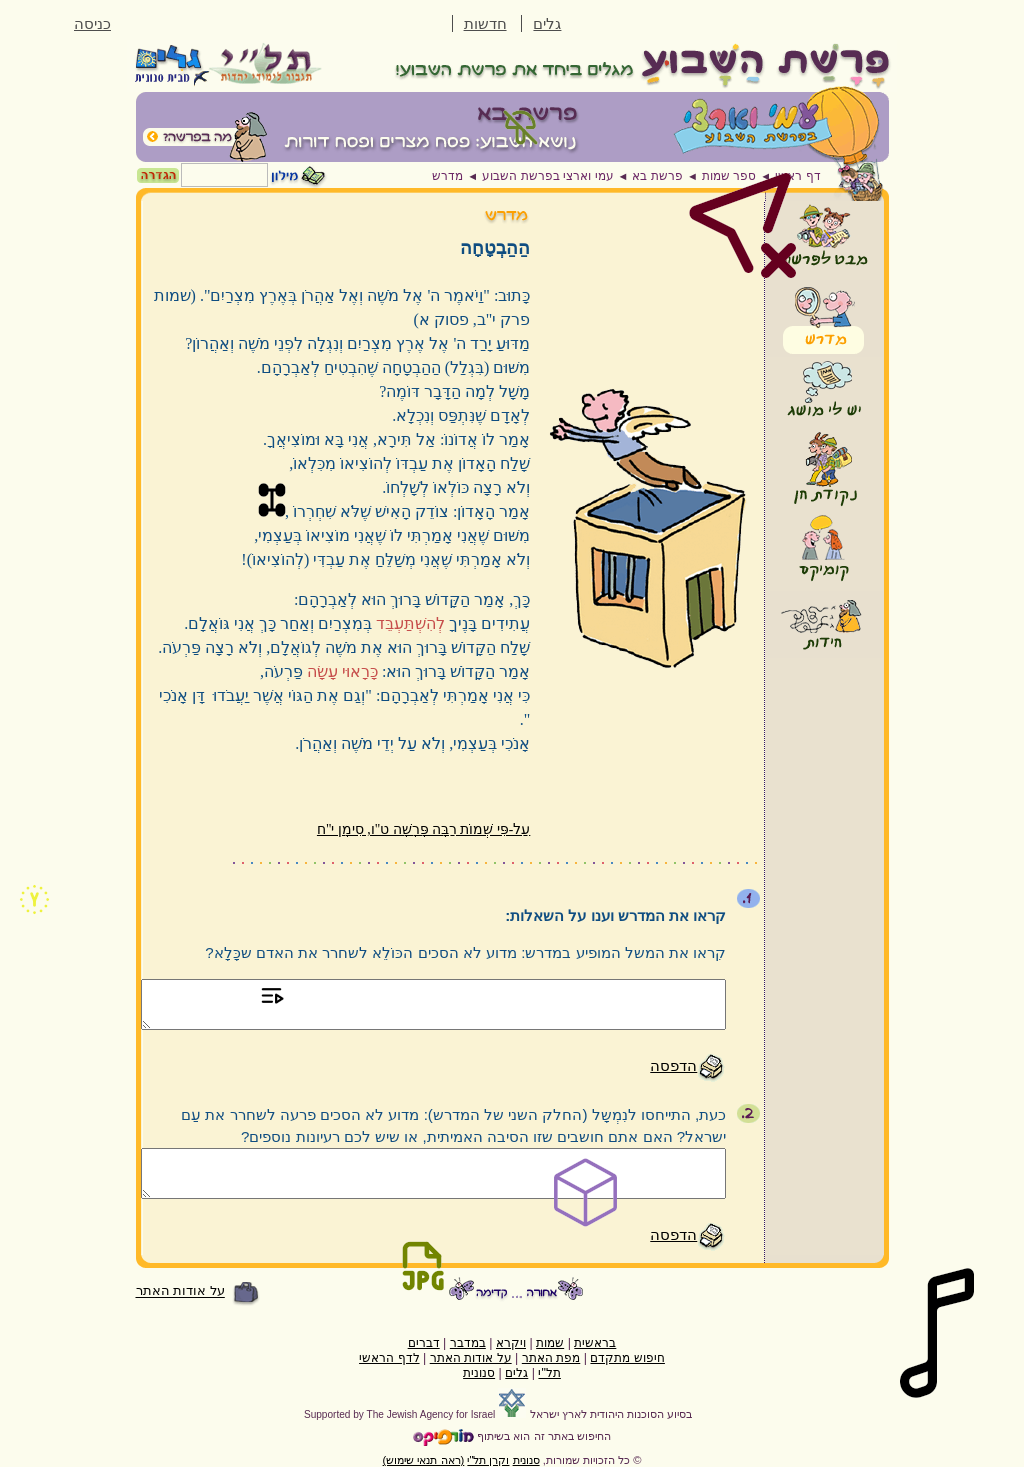 The width and height of the screenshot is (1024, 1467). I want to click on view playback queue, so click(271, 995).